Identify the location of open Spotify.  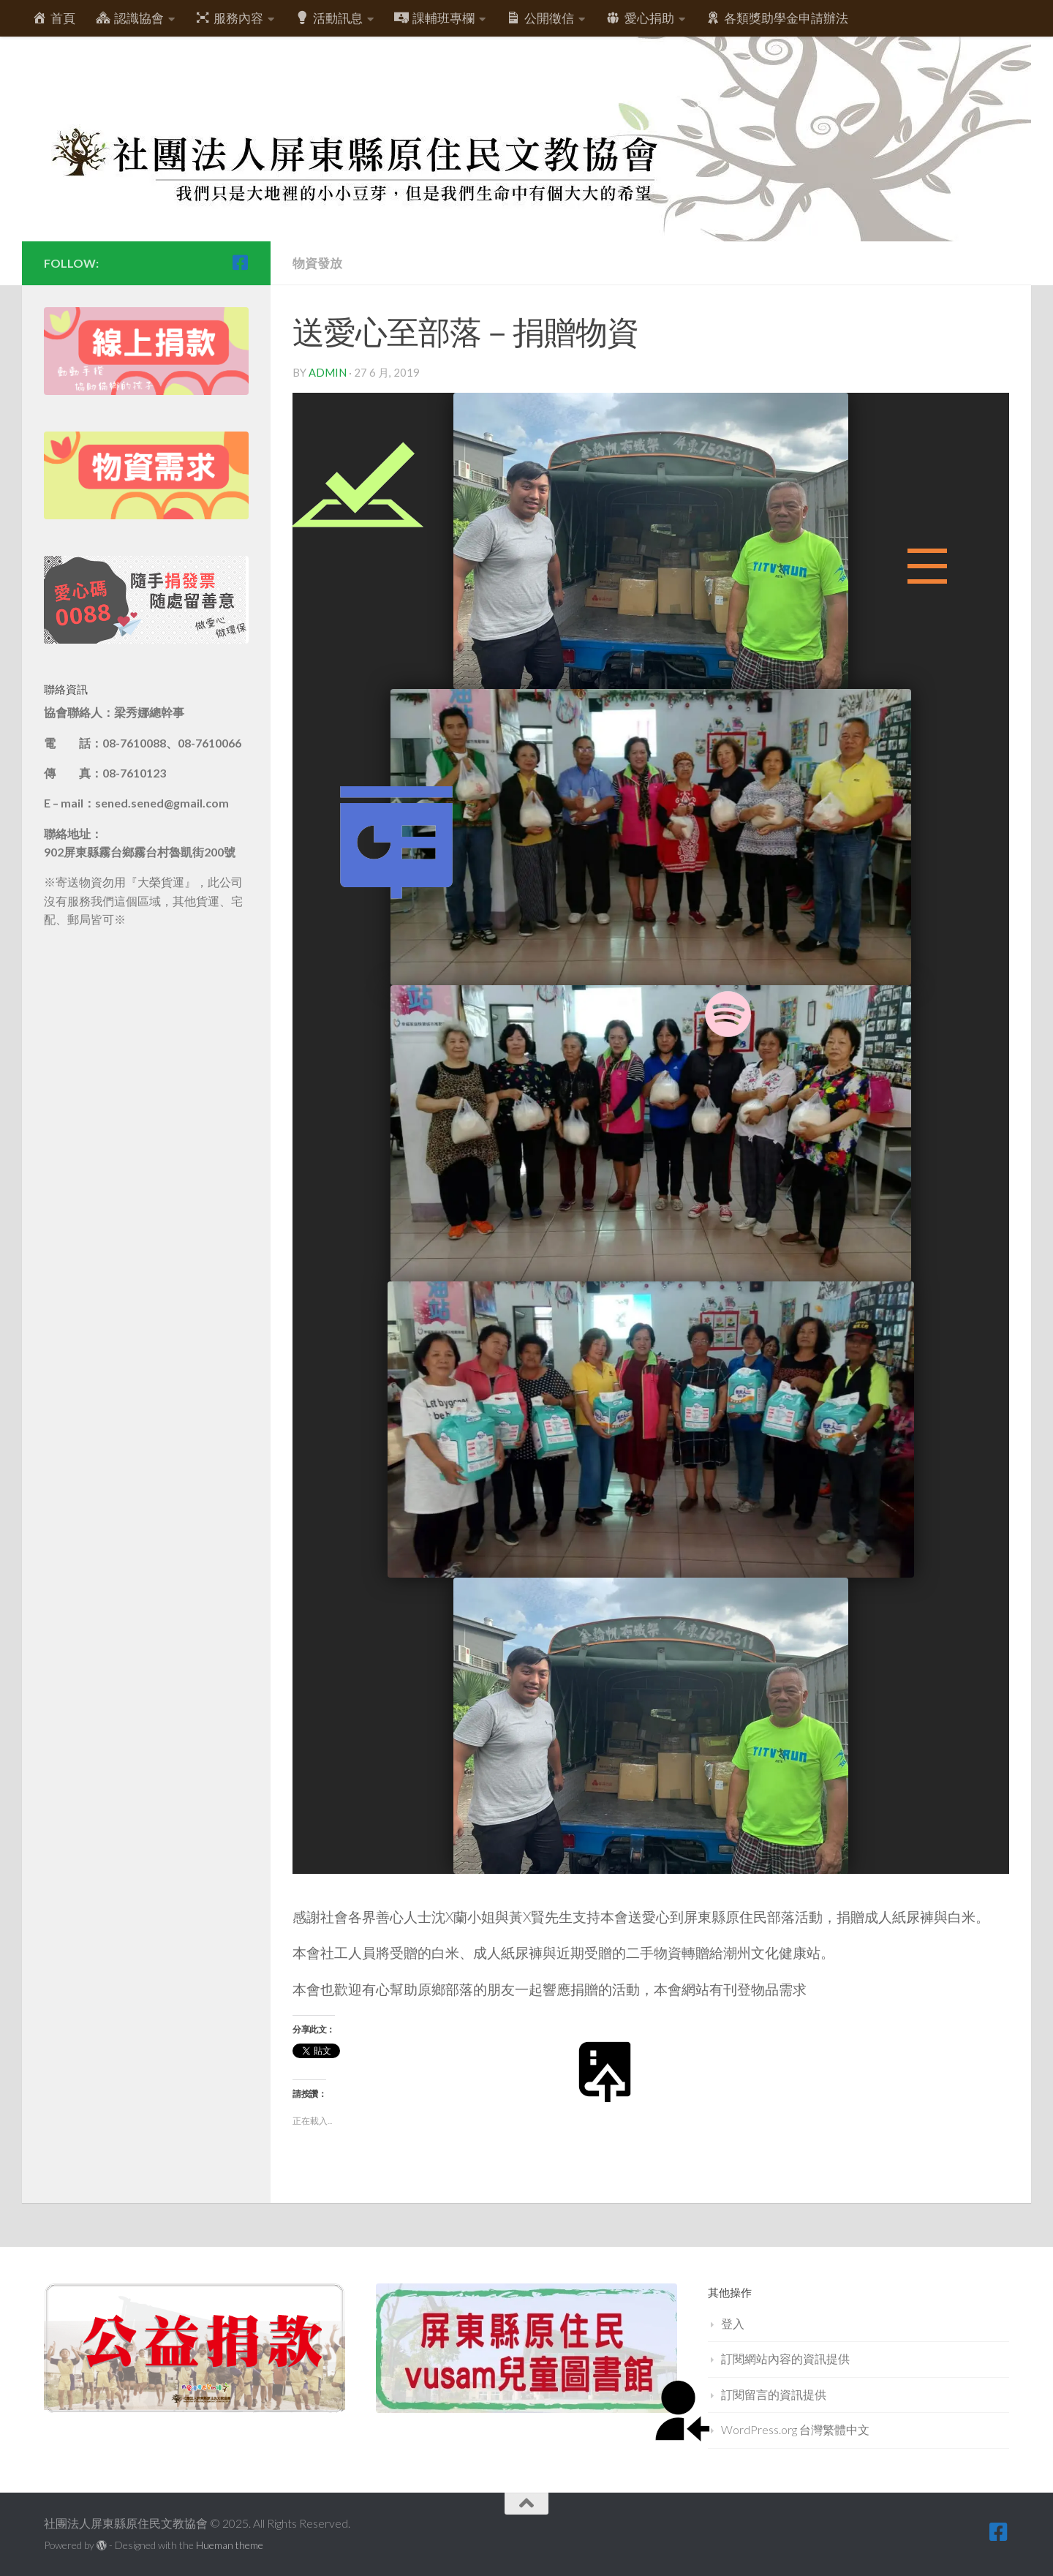
(728, 1014).